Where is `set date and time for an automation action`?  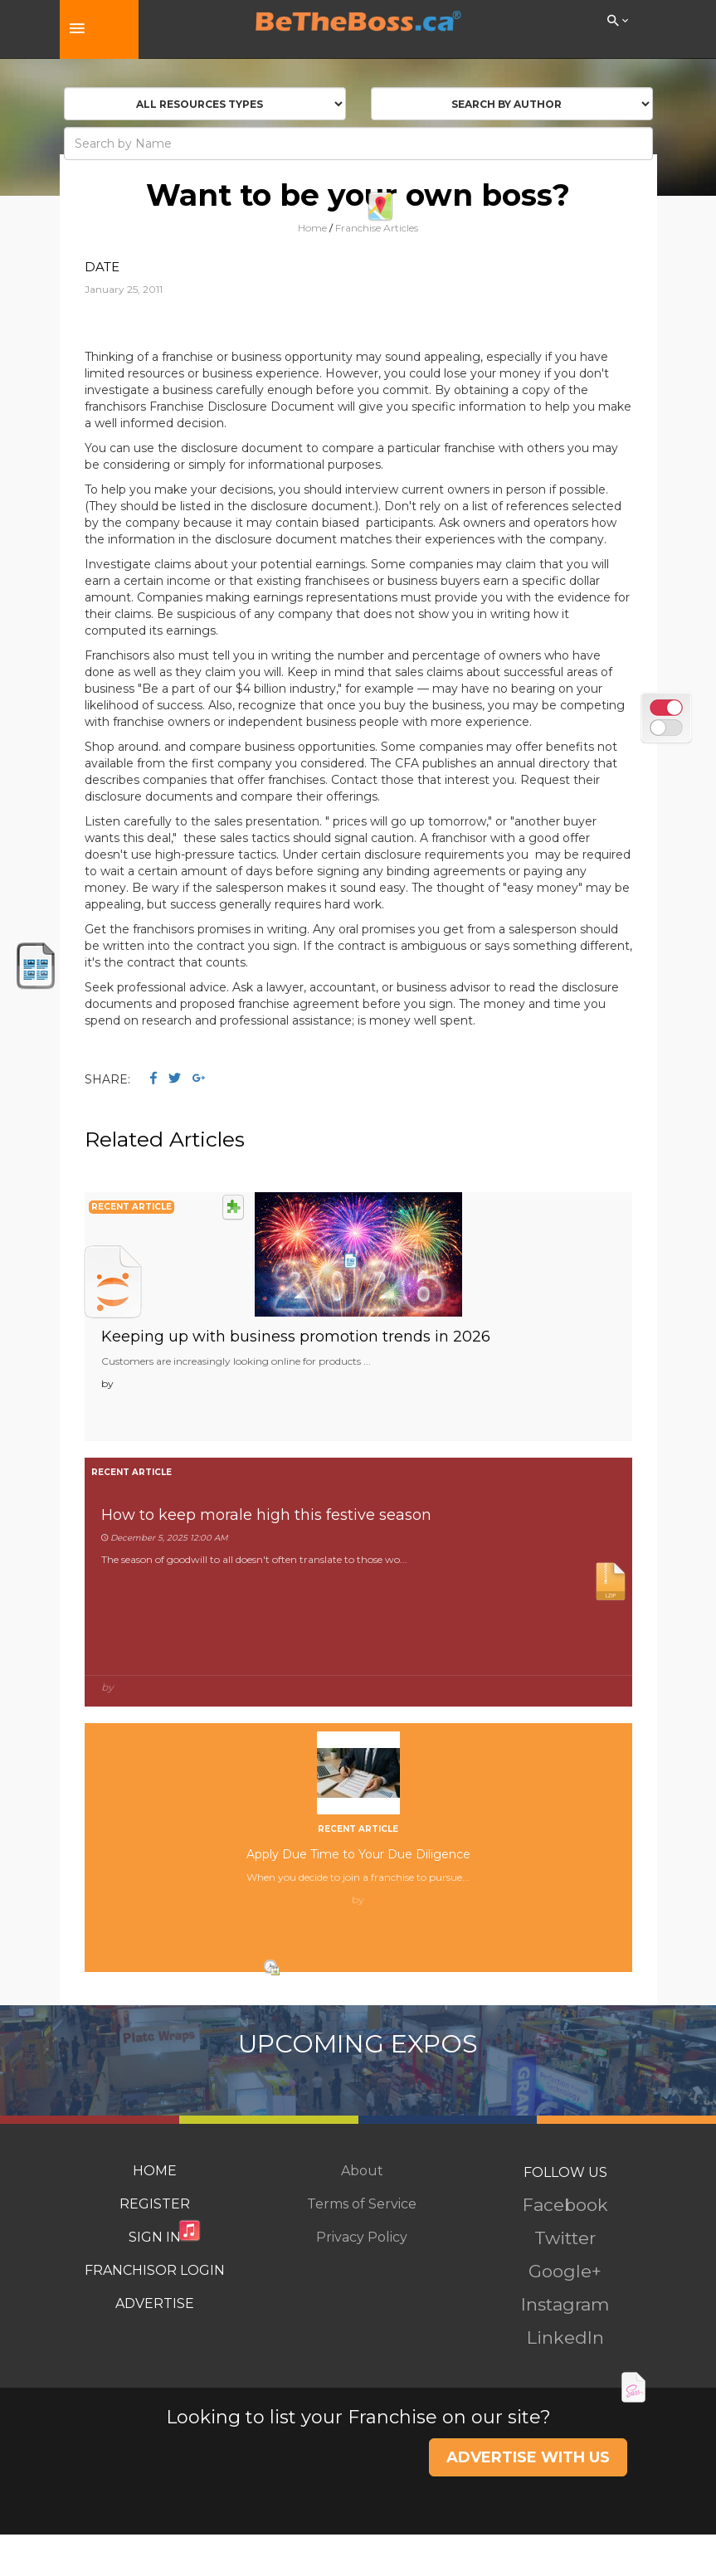 set date and time for an automation action is located at coordinates (271, 1967).